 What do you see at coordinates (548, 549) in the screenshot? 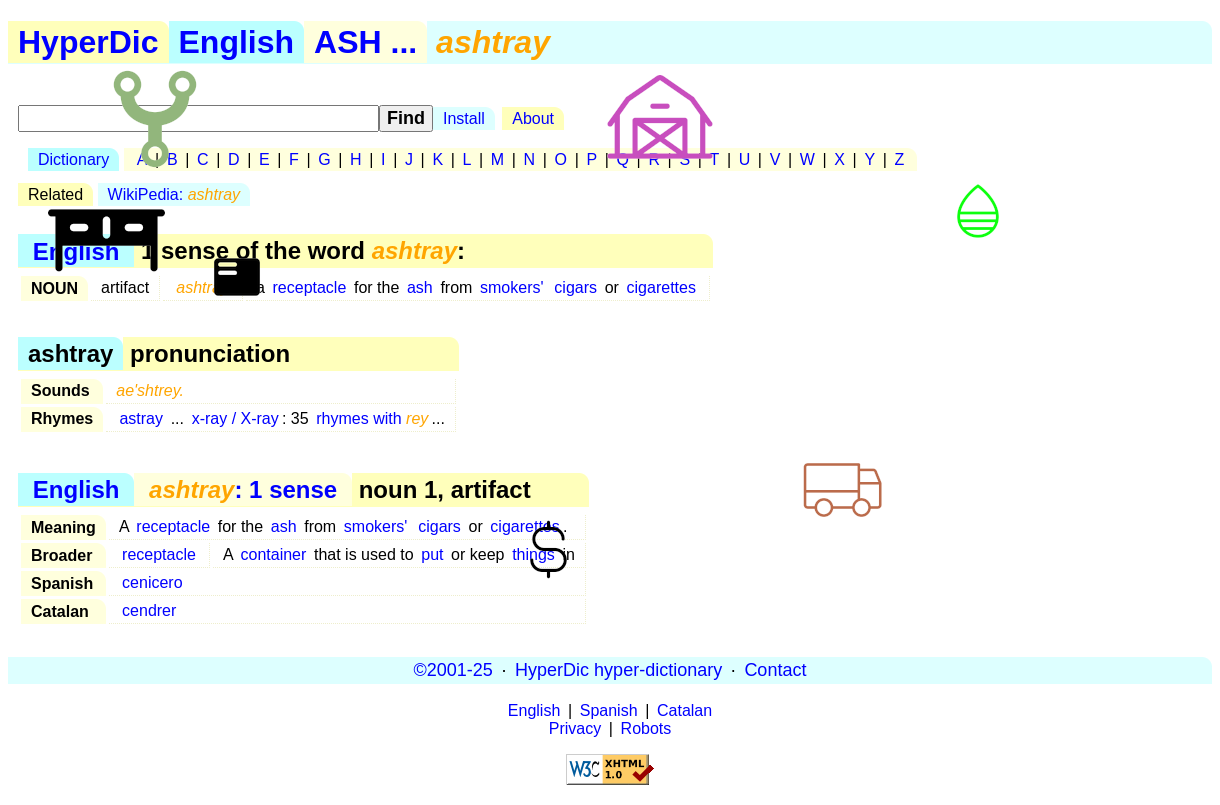
I see `view account balance or financial information` at bounding box center [548, 549].